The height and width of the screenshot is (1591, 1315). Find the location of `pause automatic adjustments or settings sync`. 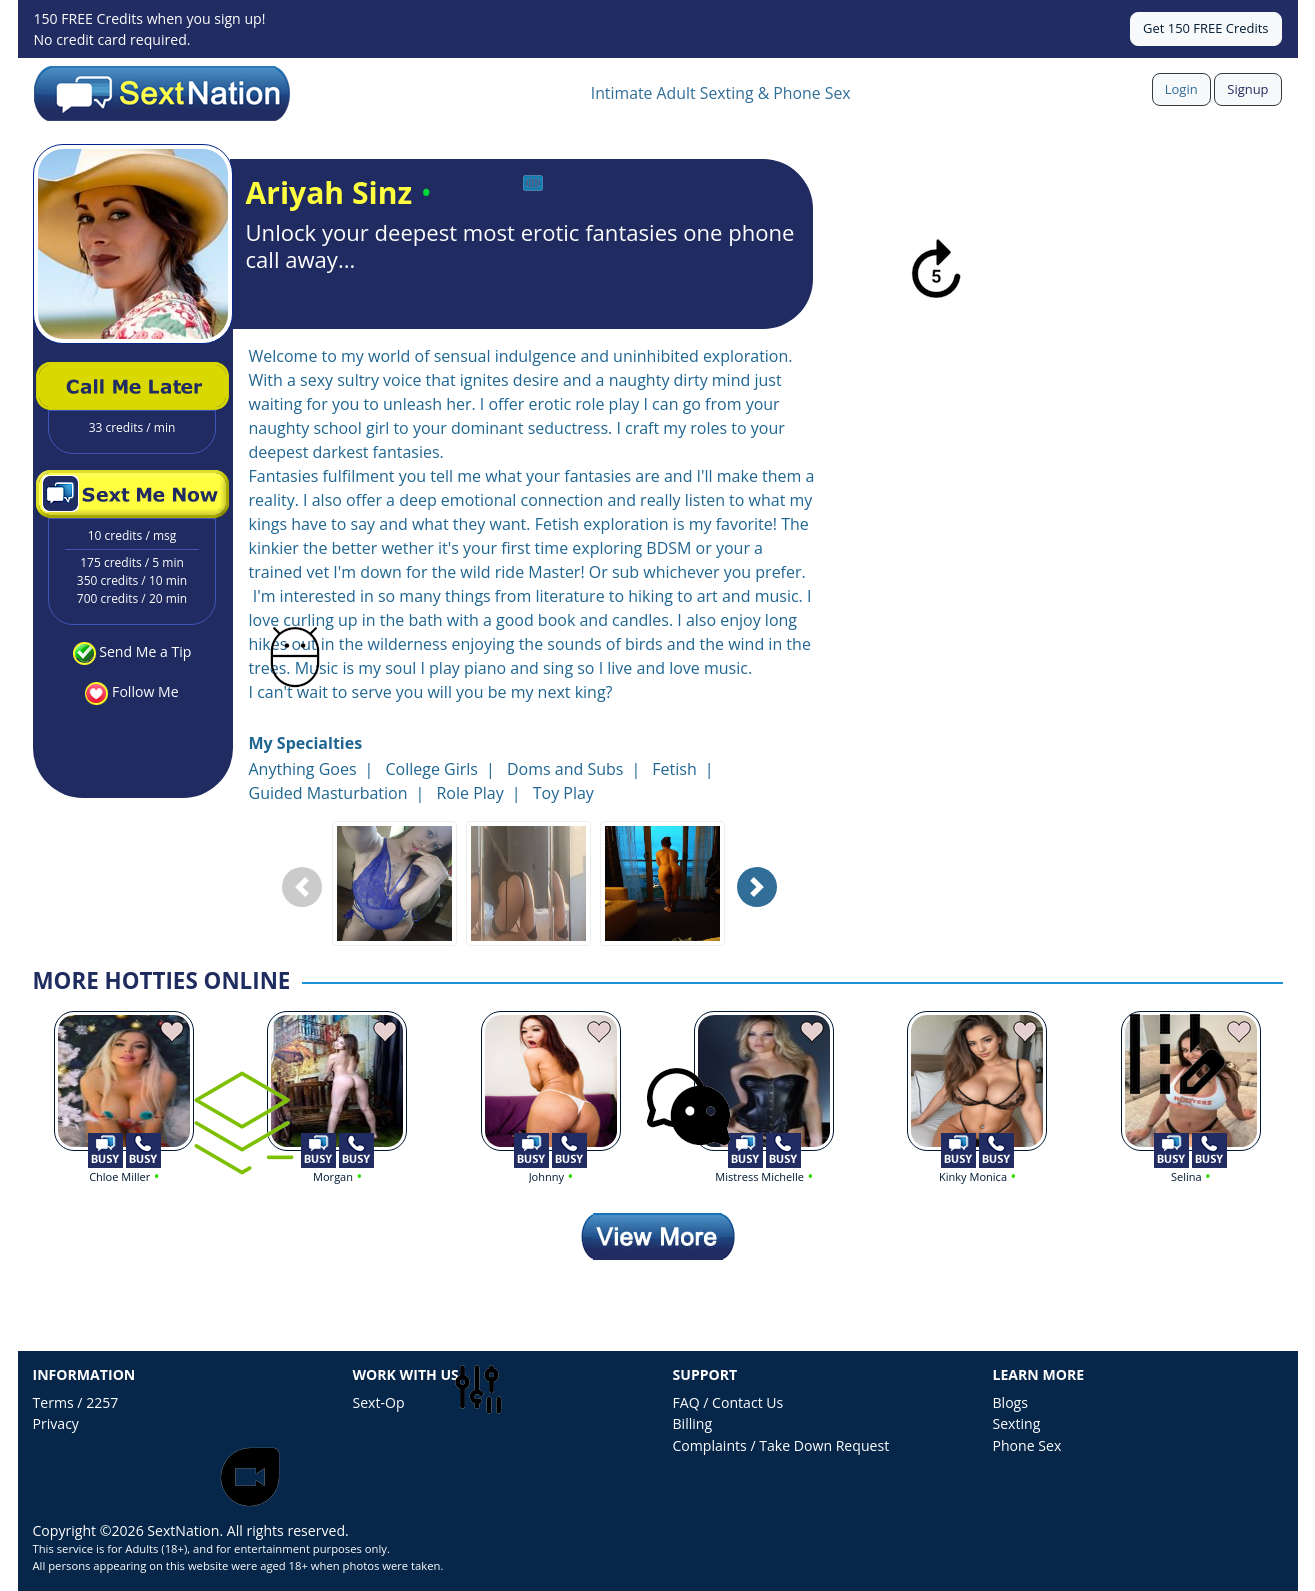

pause automatic adjustments or settings sync is located at coordinates (477, 1387).